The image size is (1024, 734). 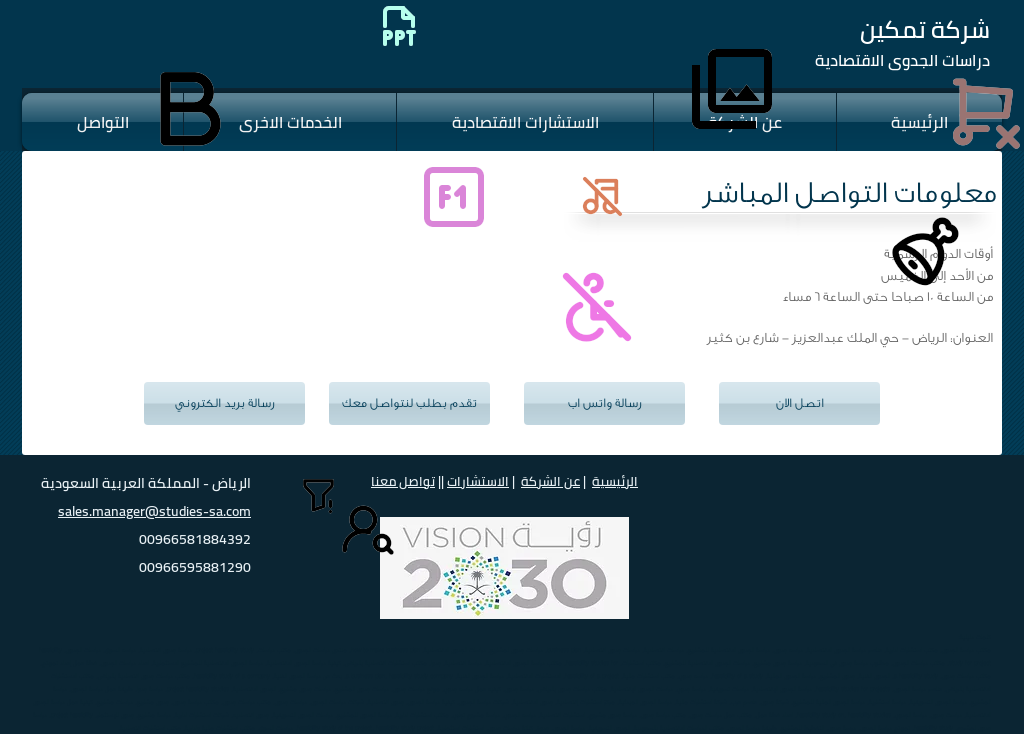 I want to click on accessibility features are turned off, so click(x=597, y=307).